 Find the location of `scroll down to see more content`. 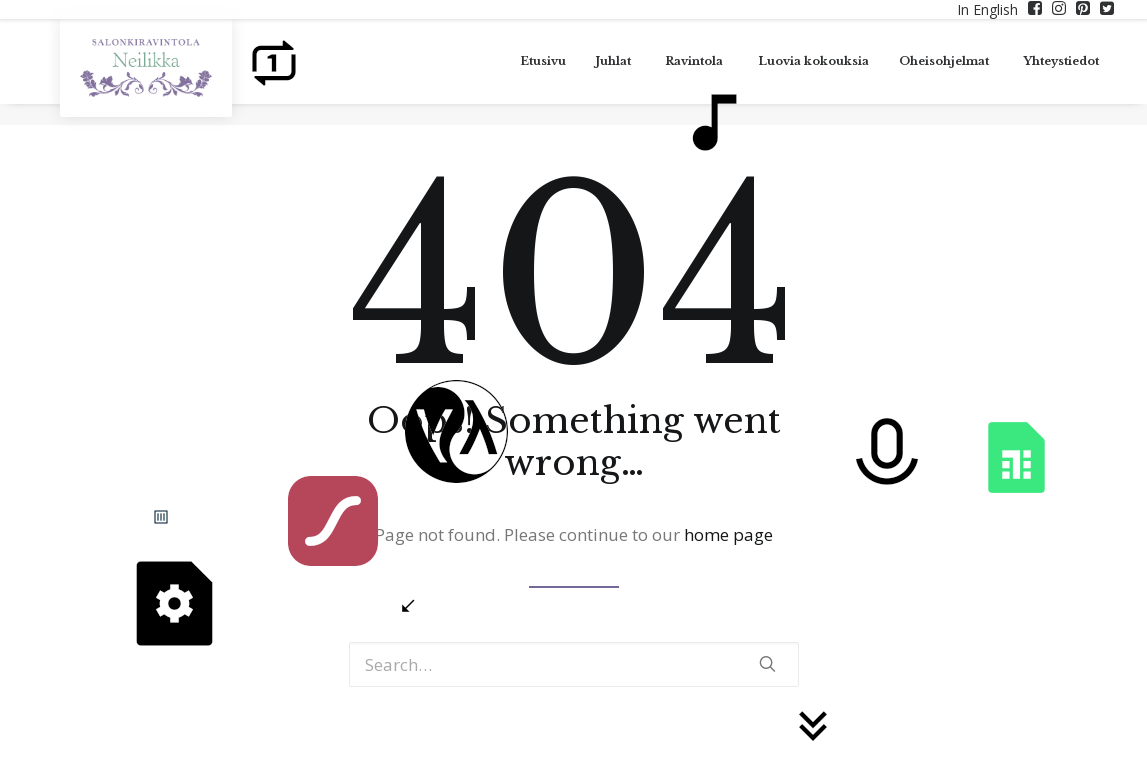

scroll down to see more content is located at coordinates (813, 725).